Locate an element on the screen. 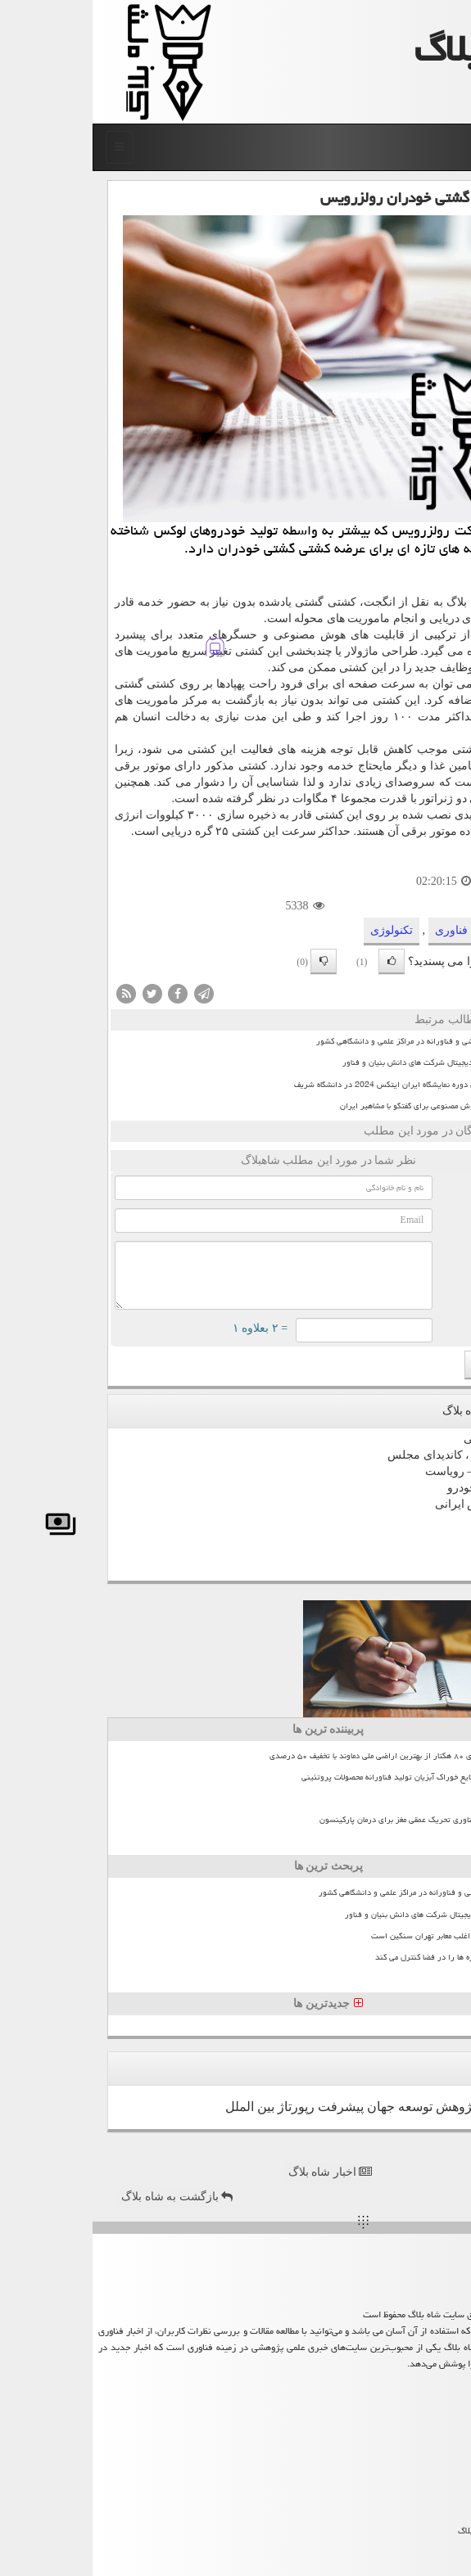 This screenshot has height=2576, width=471. open the numeric keypad is located at coordinates (363, 2222).